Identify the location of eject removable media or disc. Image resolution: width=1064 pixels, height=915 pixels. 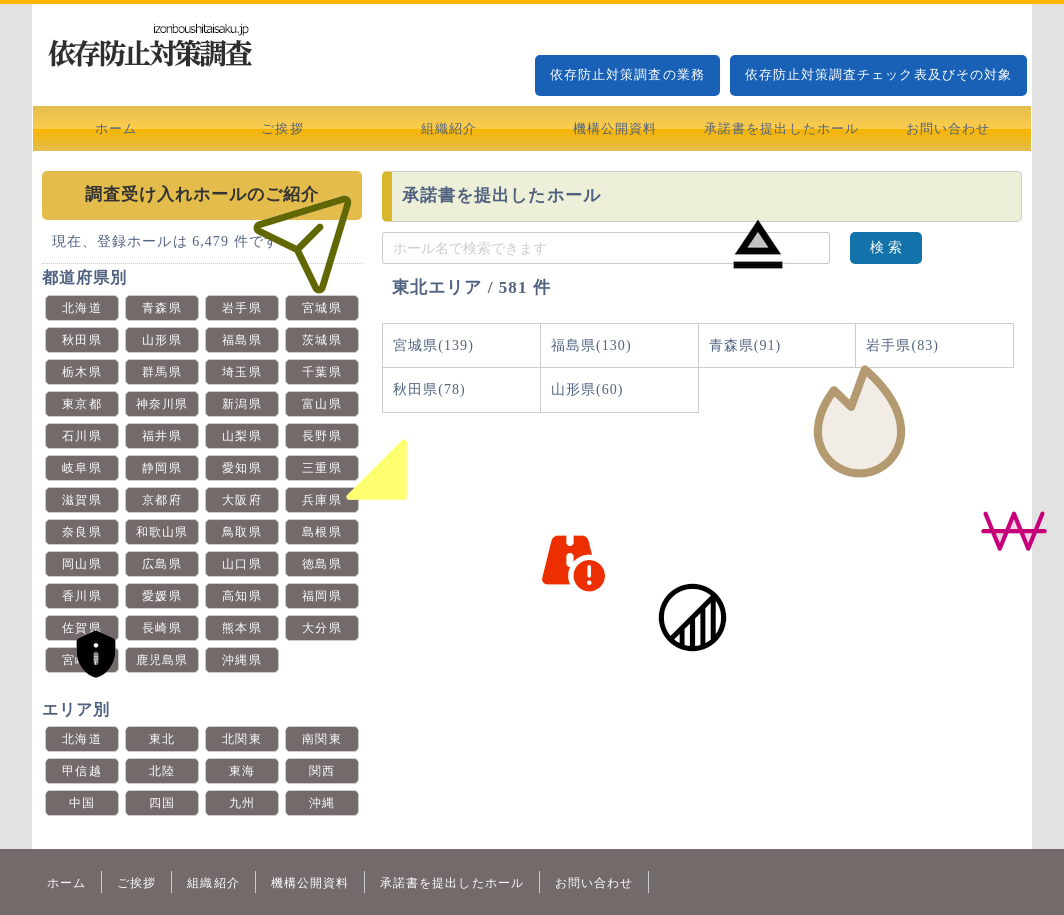
(758, 244).